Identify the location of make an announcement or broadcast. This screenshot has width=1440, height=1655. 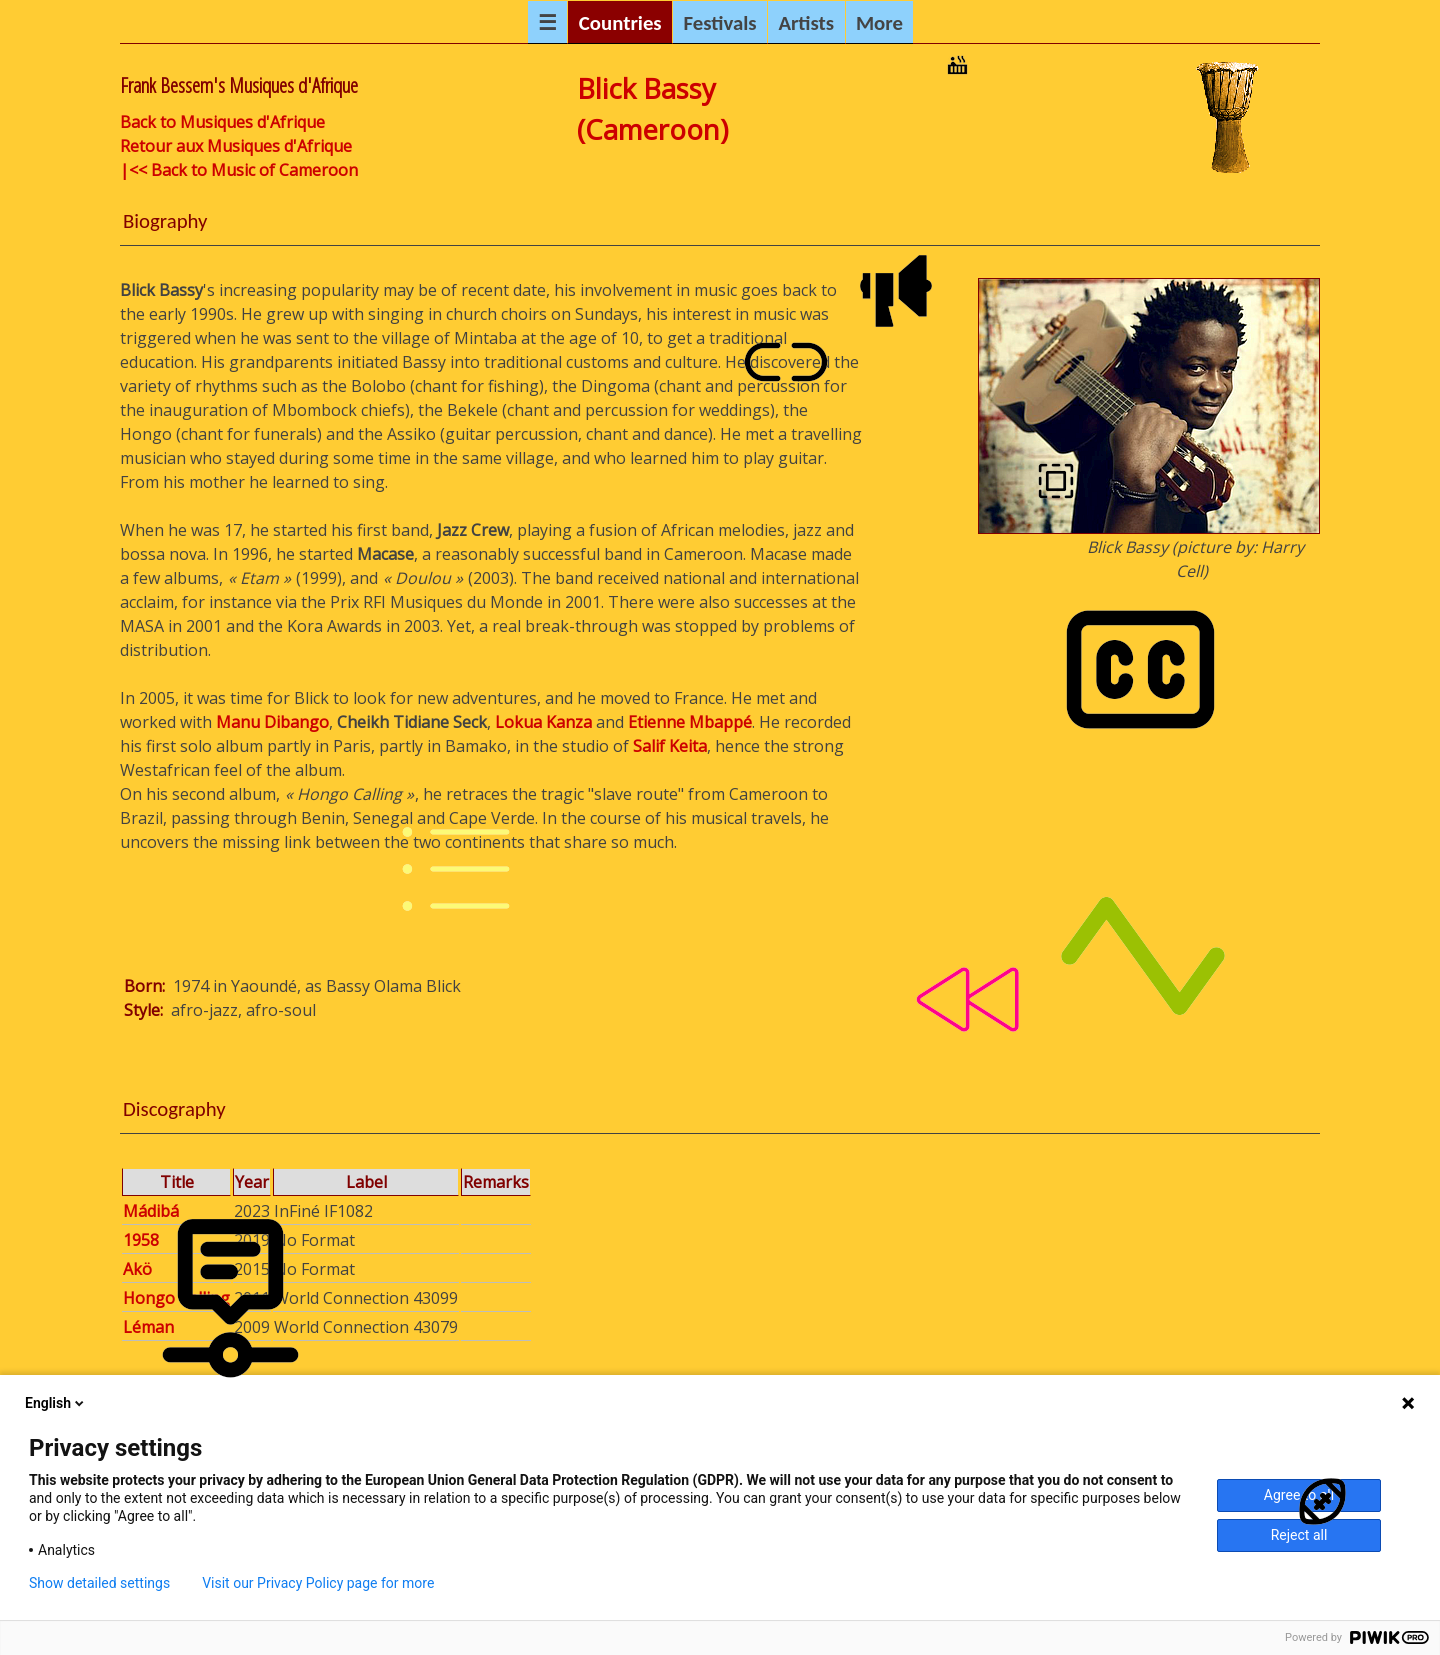
(896, 291).